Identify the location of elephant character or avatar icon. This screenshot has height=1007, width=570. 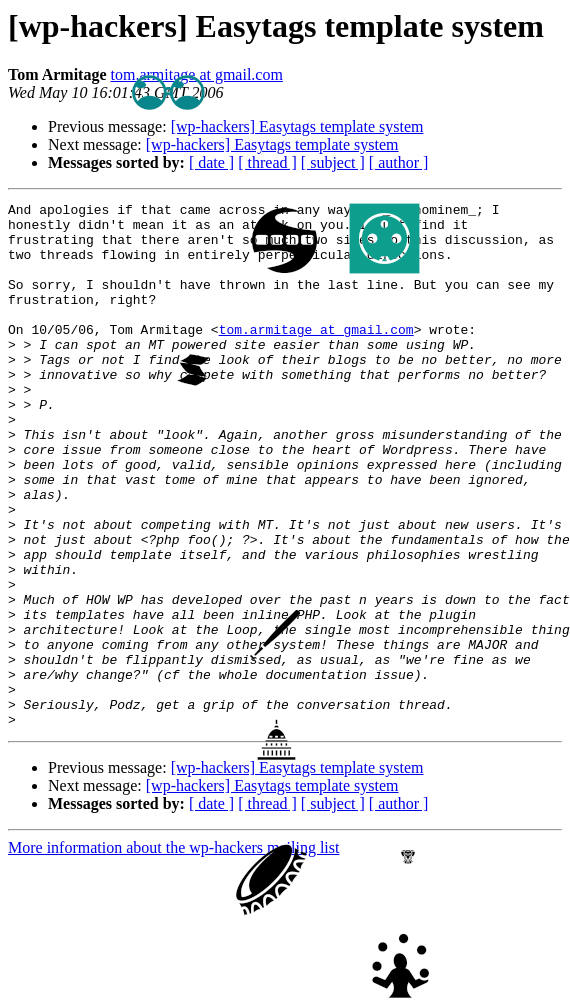
(408, 857).